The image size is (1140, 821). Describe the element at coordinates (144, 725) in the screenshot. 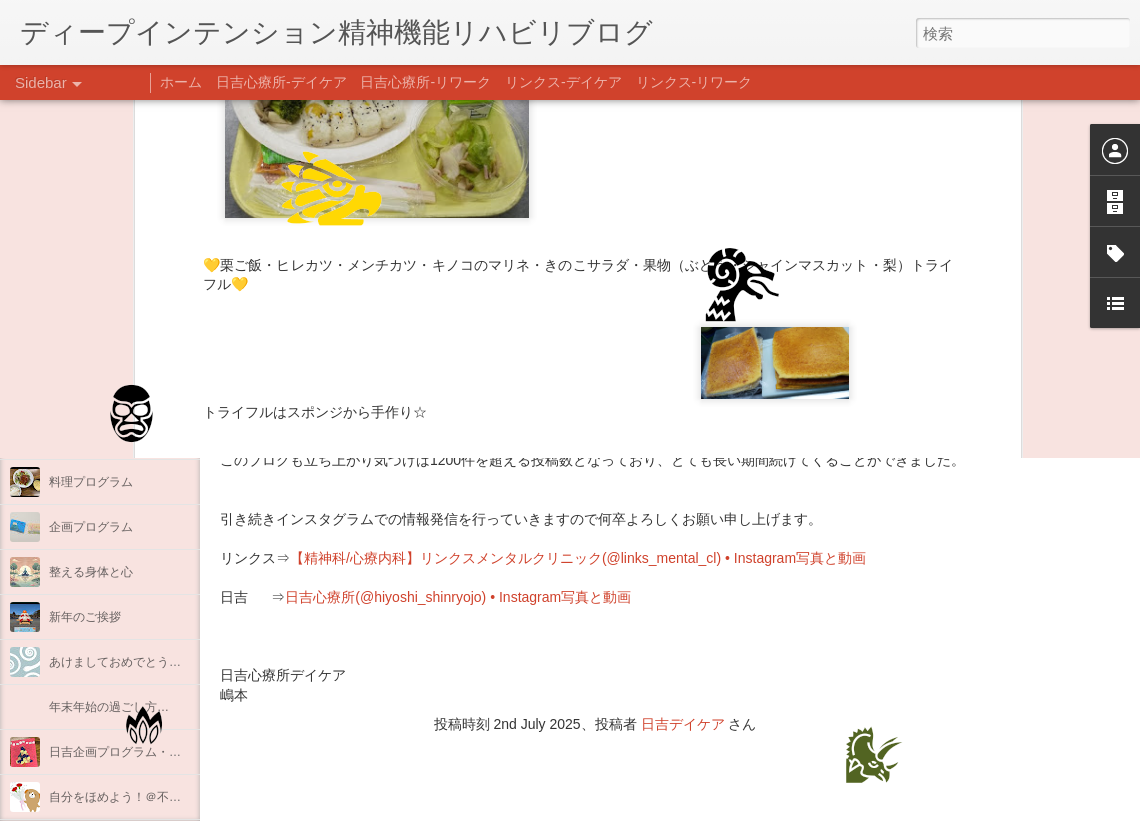

I see `access pet-related features or settings` at that location.